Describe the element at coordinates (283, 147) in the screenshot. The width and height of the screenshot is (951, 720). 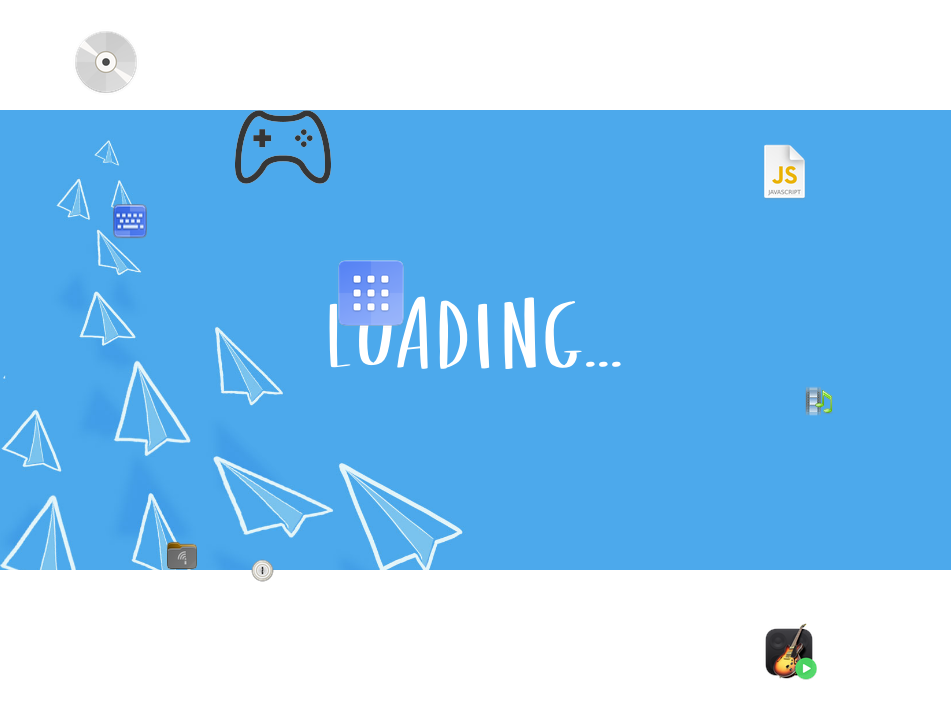
I see `access games and gaming applications` at that location.